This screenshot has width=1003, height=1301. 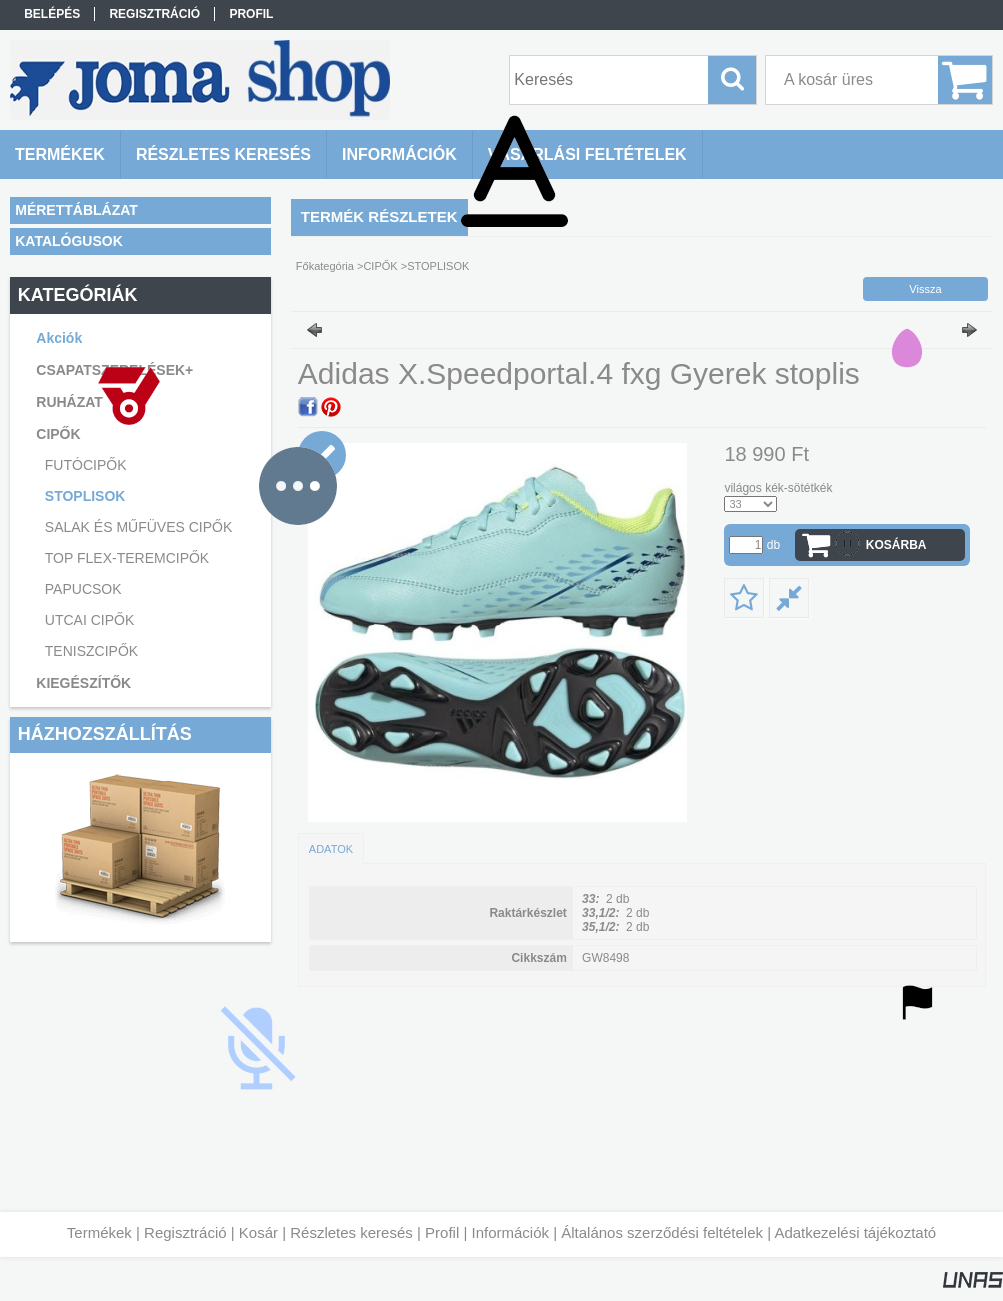 I want to click on pause media playback, so click(x=847, y=543).